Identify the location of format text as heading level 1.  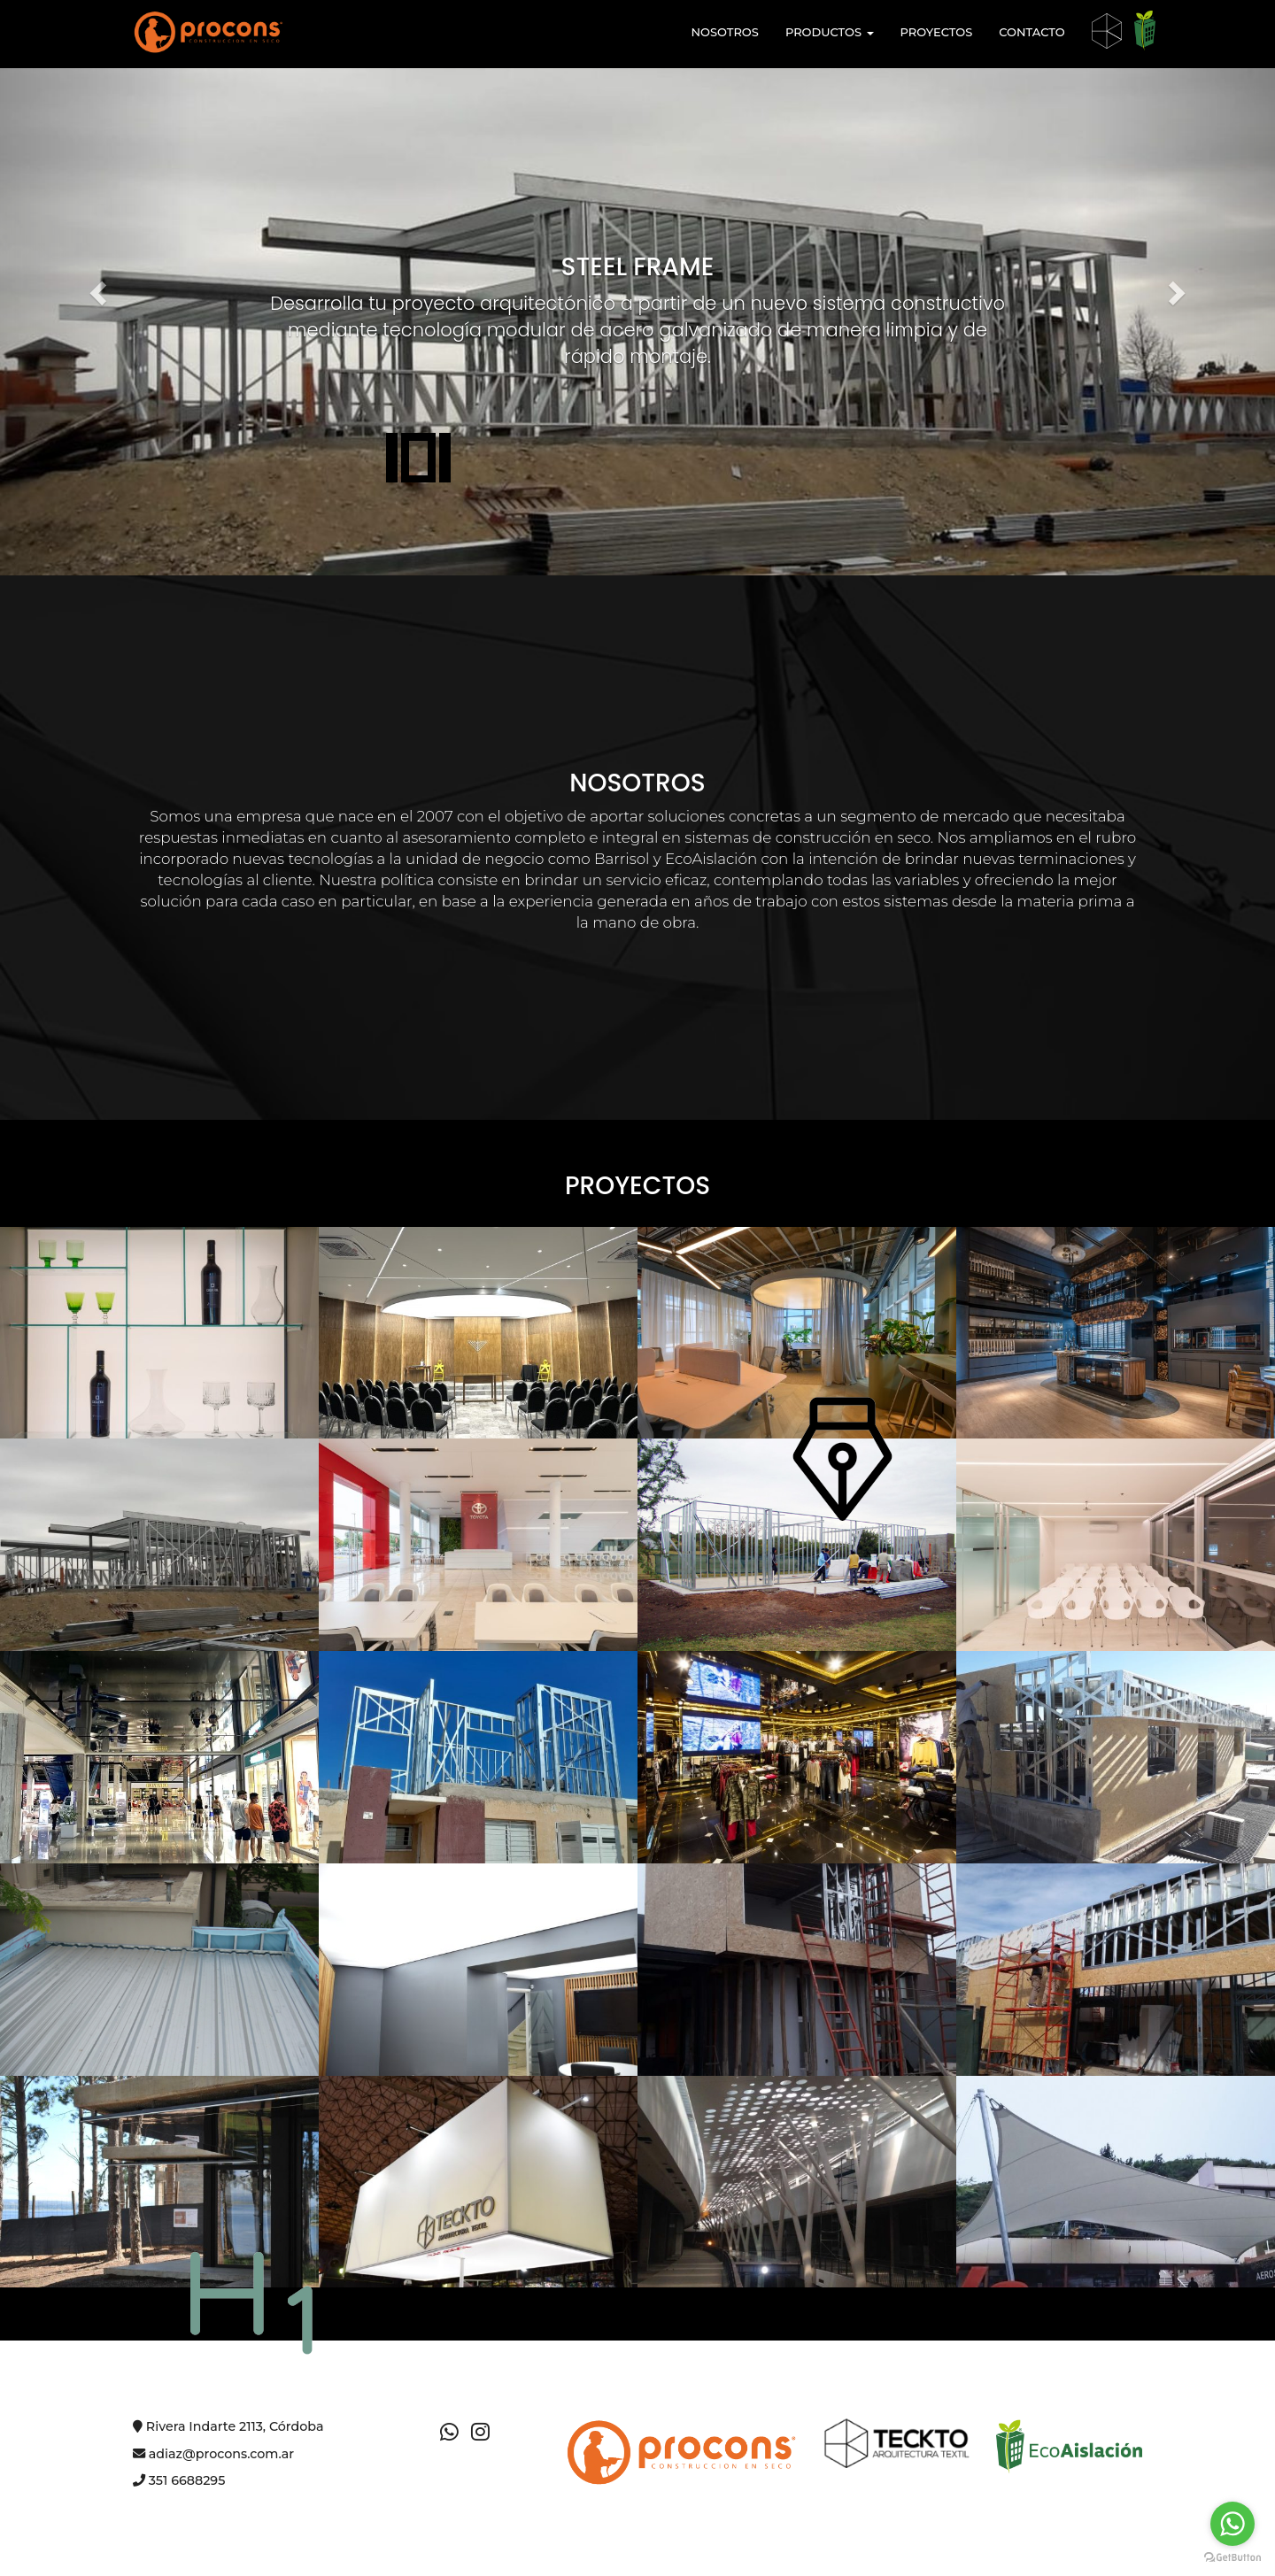
(249, 2301).